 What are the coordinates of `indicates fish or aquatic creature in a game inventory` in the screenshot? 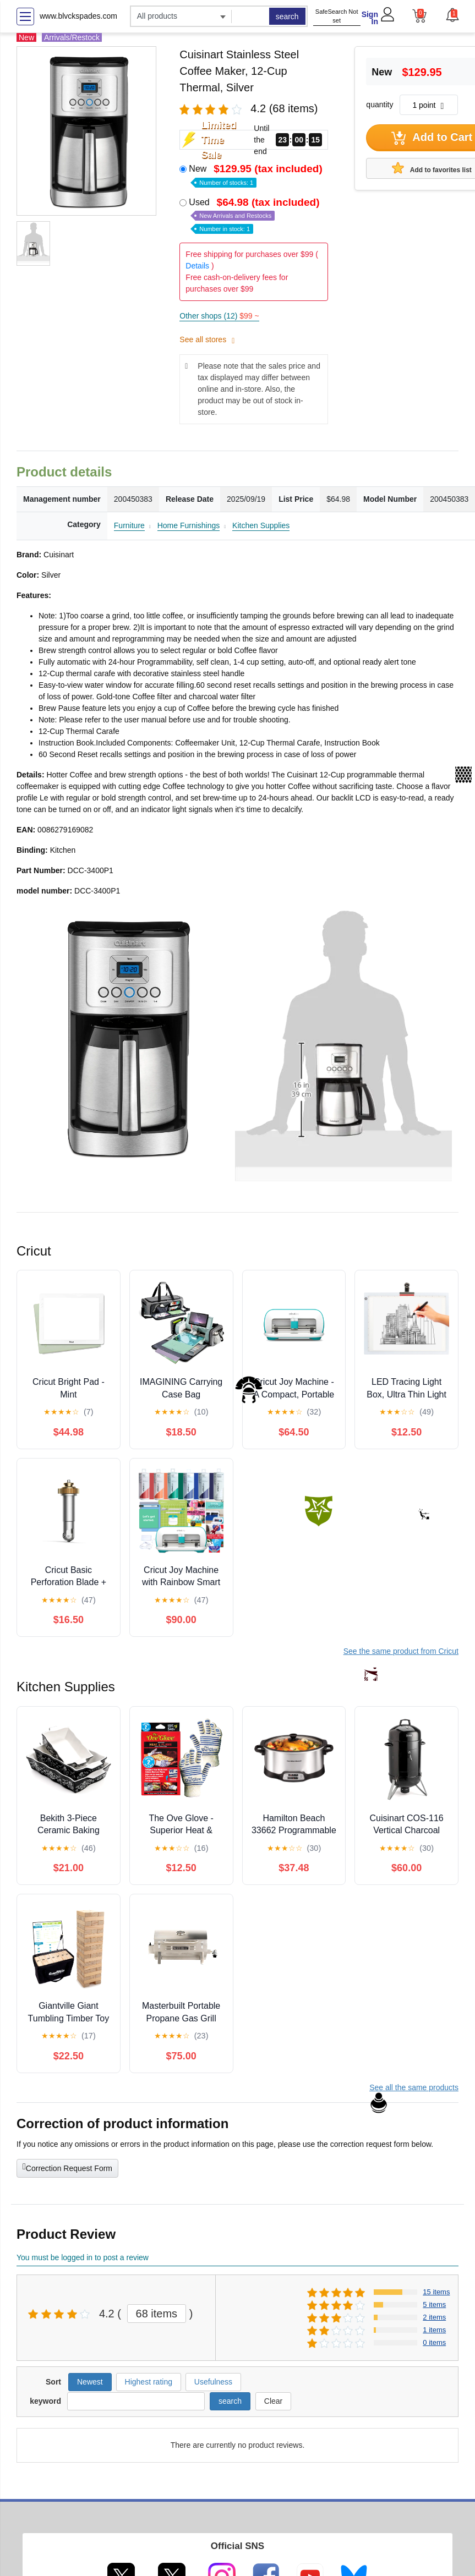 It's located at (463, 775).